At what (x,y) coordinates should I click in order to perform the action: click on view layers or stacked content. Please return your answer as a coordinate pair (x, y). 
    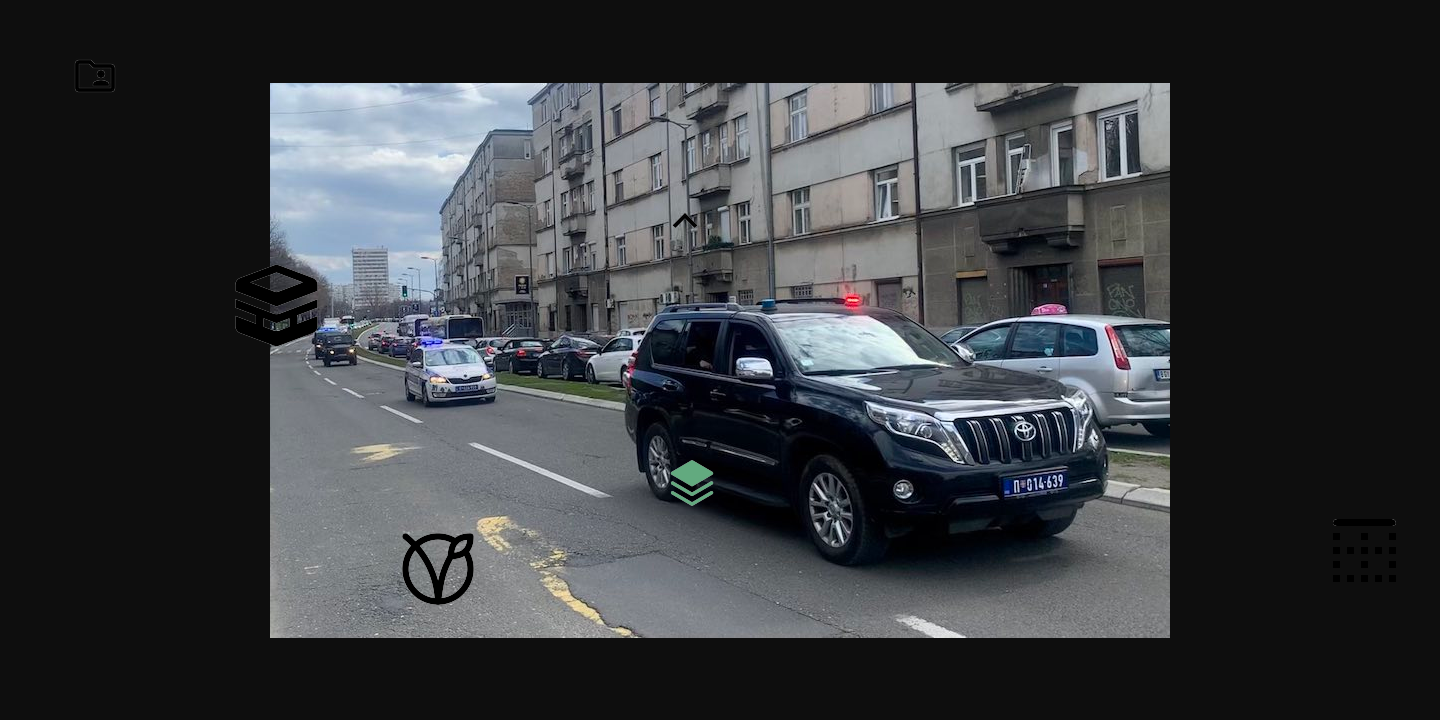
    Looking at the image, I should click on (692, 483).